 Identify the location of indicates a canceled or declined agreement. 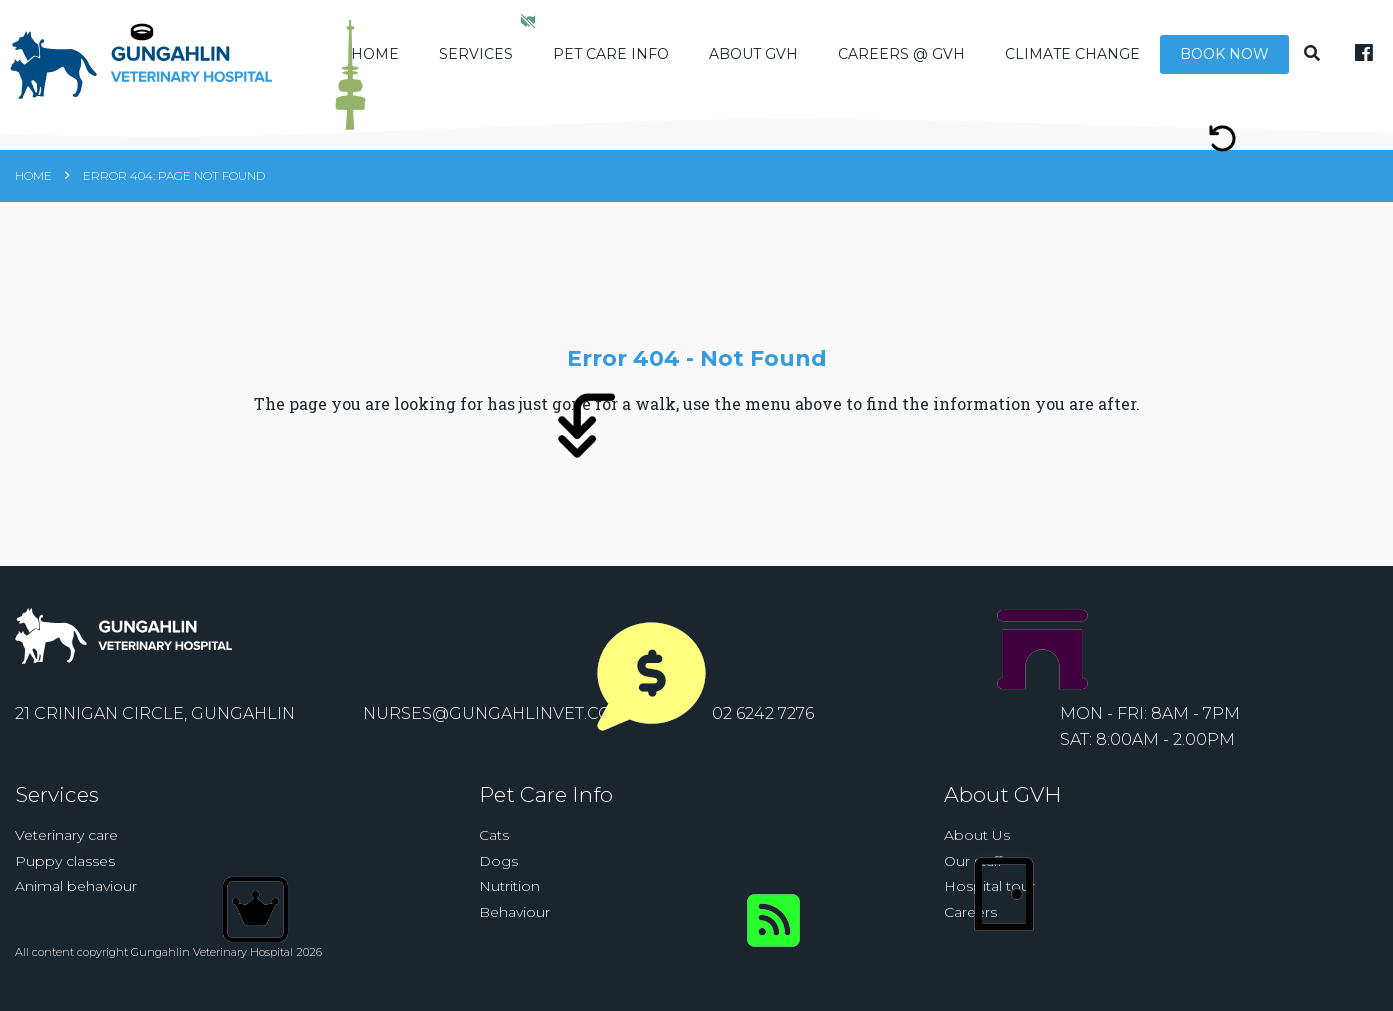
(528, 21).